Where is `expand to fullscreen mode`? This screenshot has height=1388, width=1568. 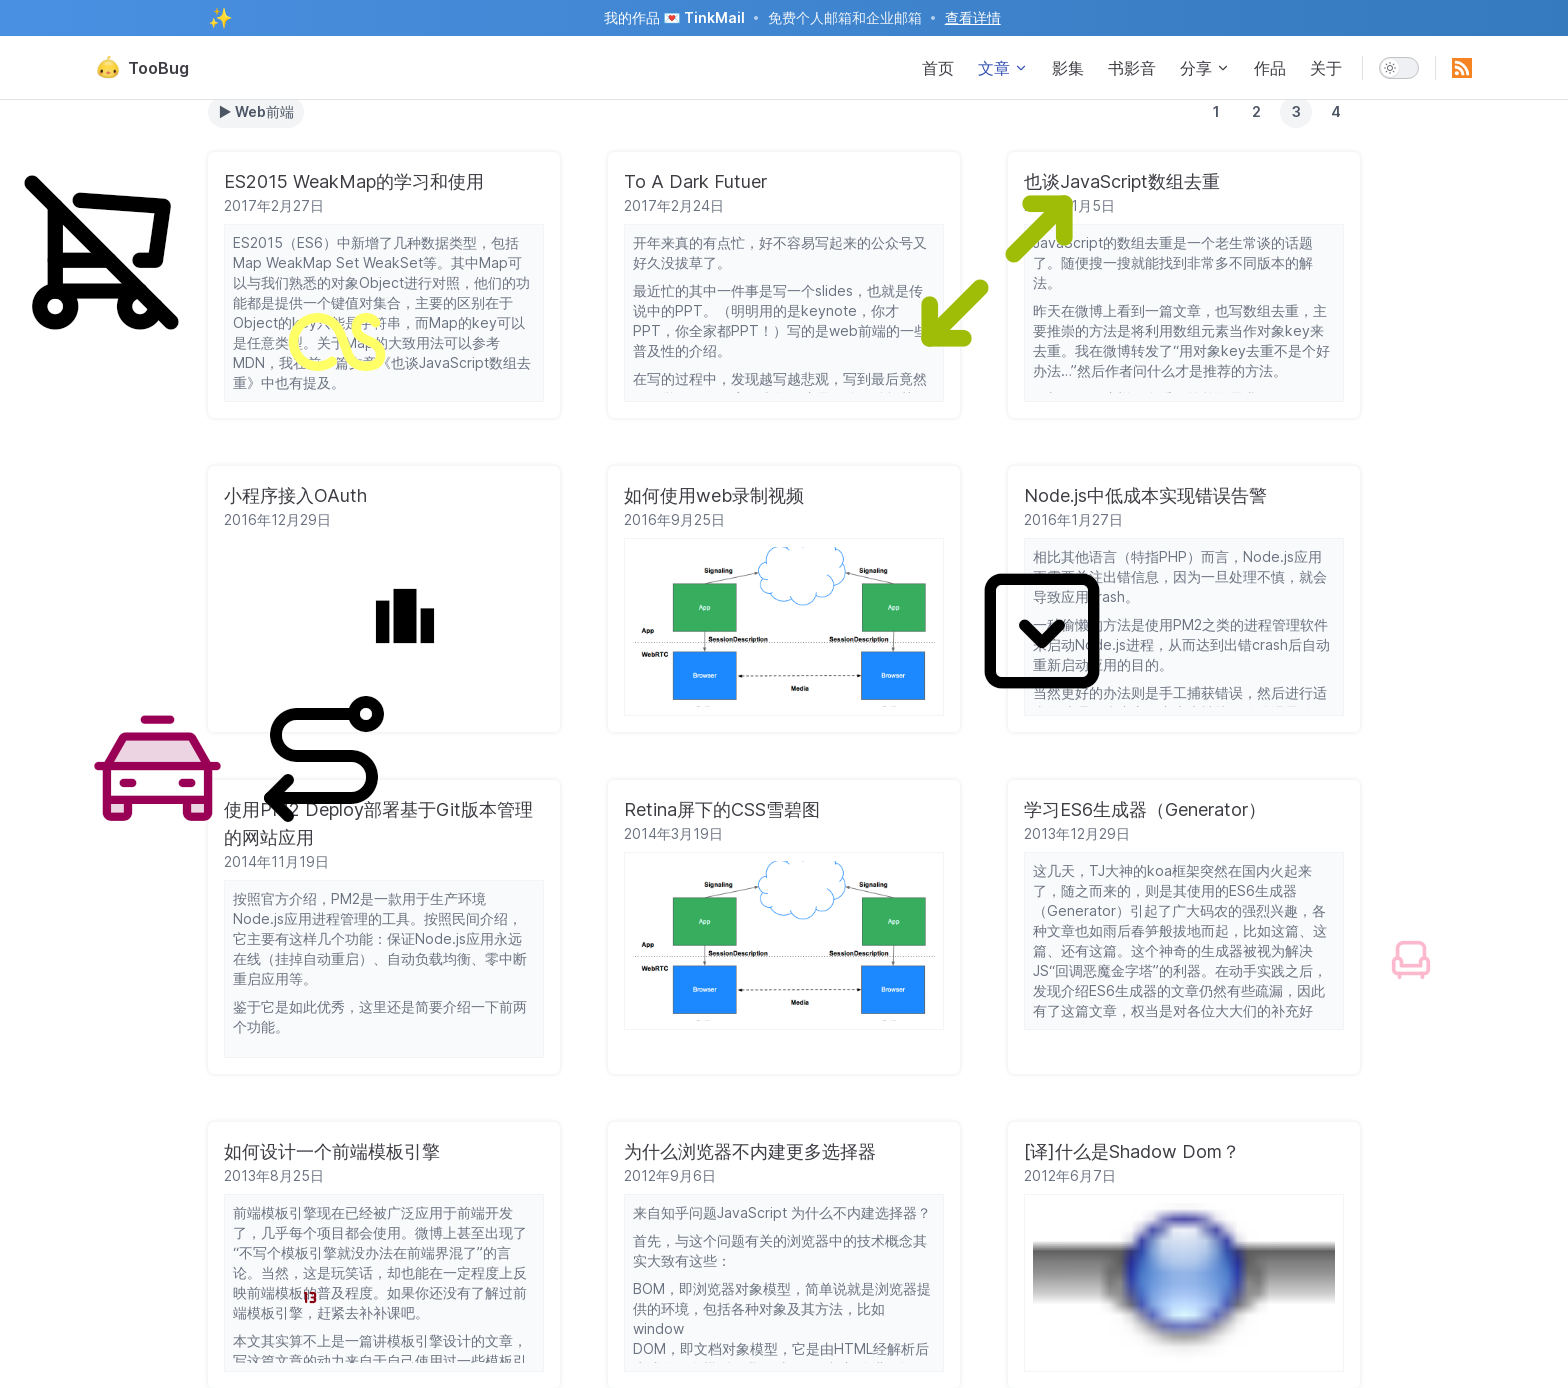
expand to fullscreen mode is located at coordinates (997, 271).